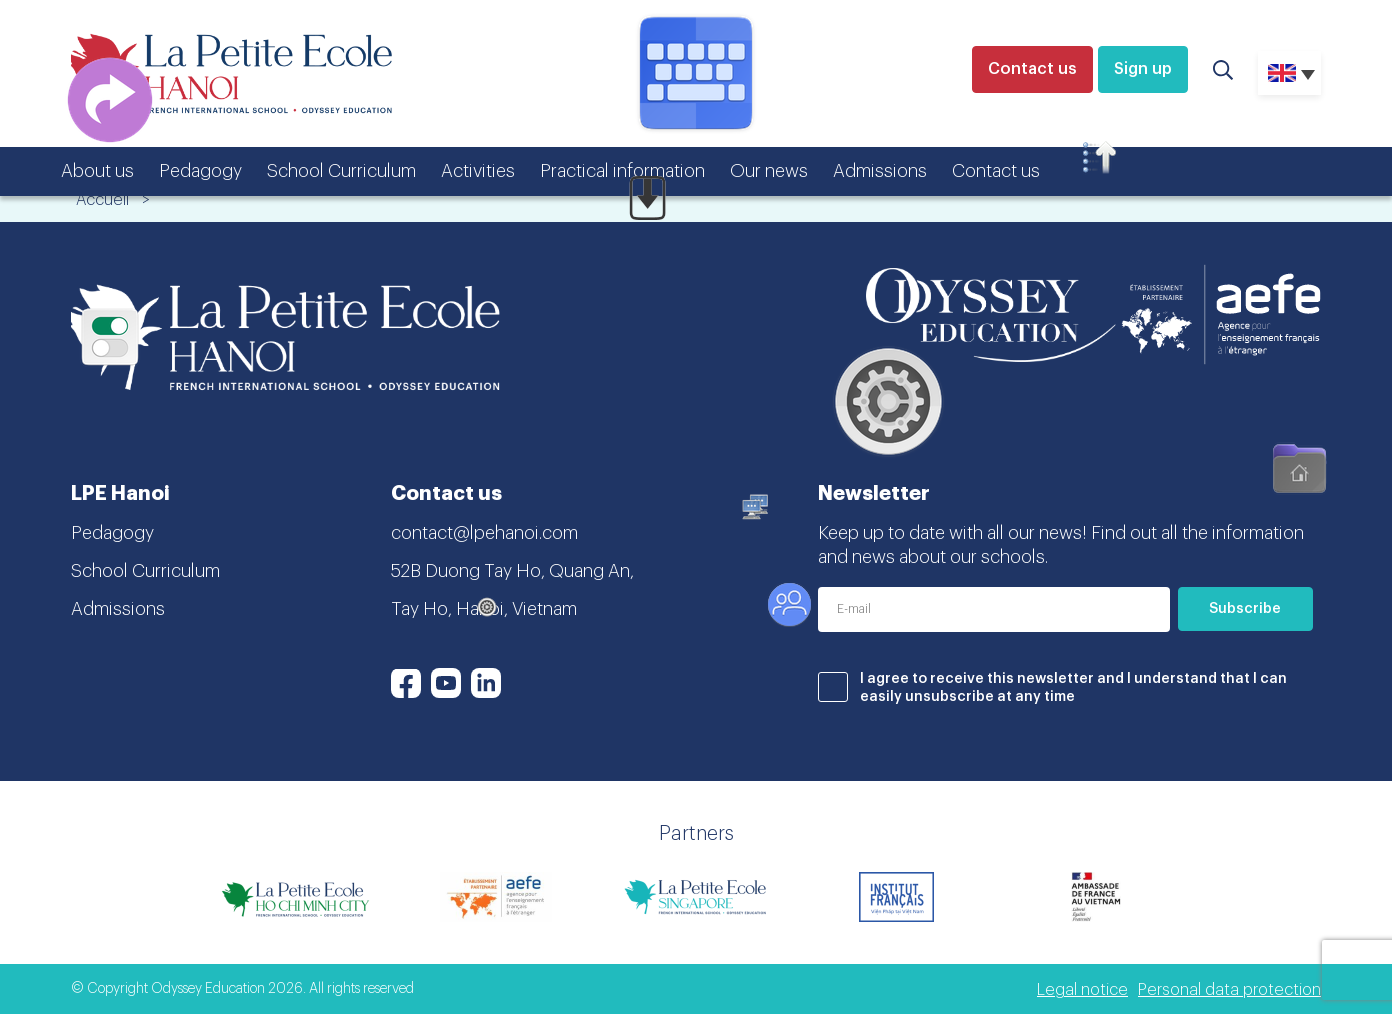  I want to click on open gnome tweaks settings application, so click(110, 337).